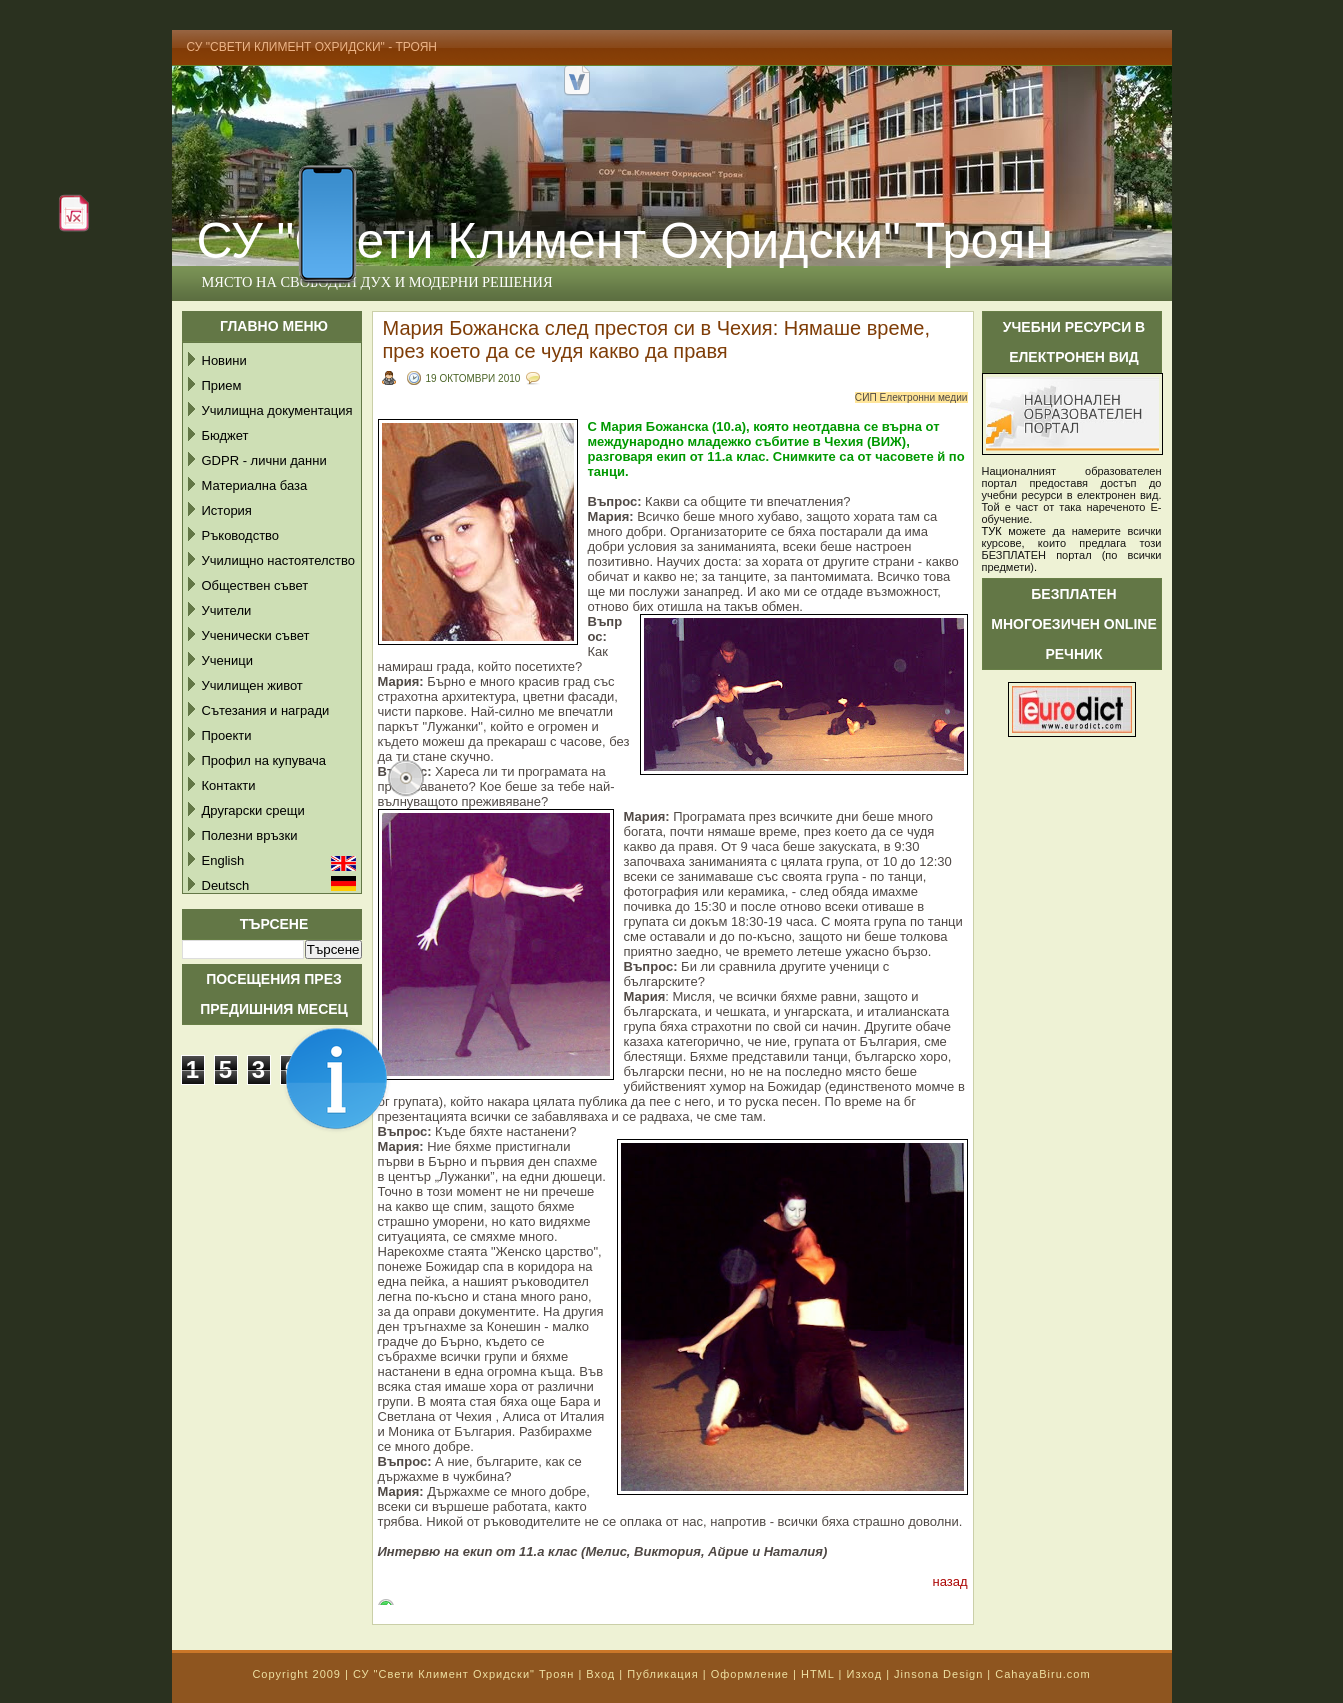 This screenshot has width=1343, height=1703. What do you see at coordinates (577, 80) in the screenshot?
I see `a v programming language source file` at bounding box center [577, 80].